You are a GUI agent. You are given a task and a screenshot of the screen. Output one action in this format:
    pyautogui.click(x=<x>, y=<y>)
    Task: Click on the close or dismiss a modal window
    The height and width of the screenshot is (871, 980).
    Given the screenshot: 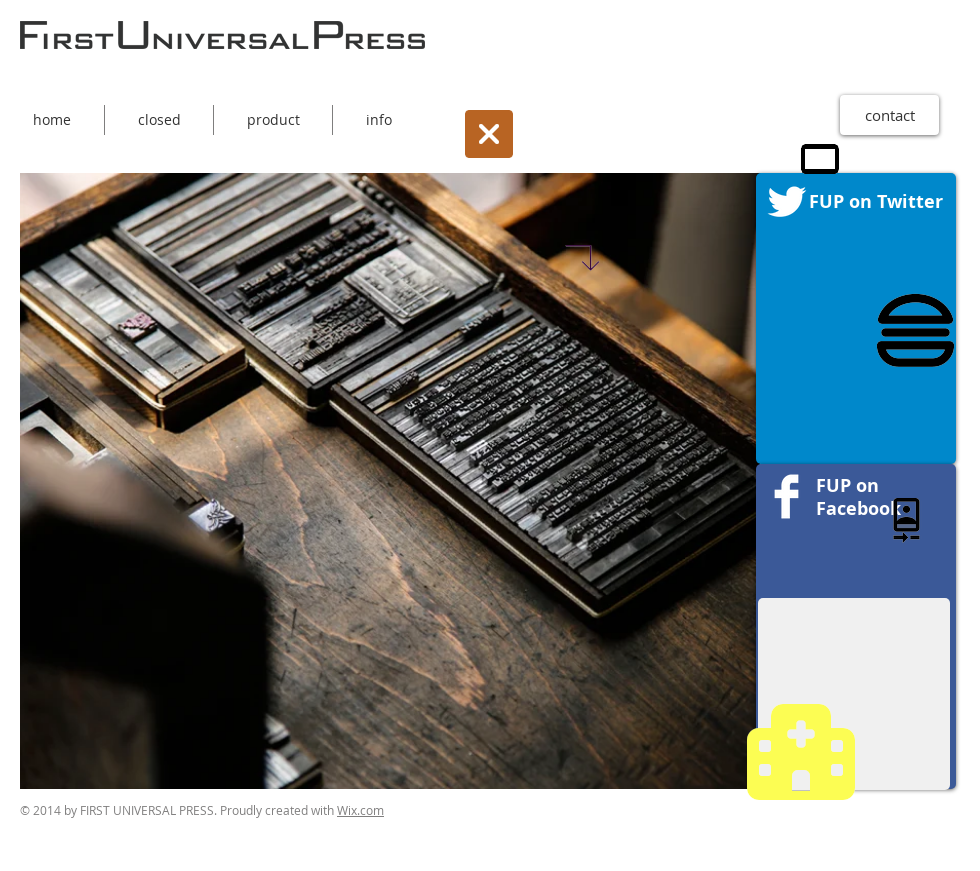 What is the action you would take?
    pyautogui.click(x=489, y=134)
    